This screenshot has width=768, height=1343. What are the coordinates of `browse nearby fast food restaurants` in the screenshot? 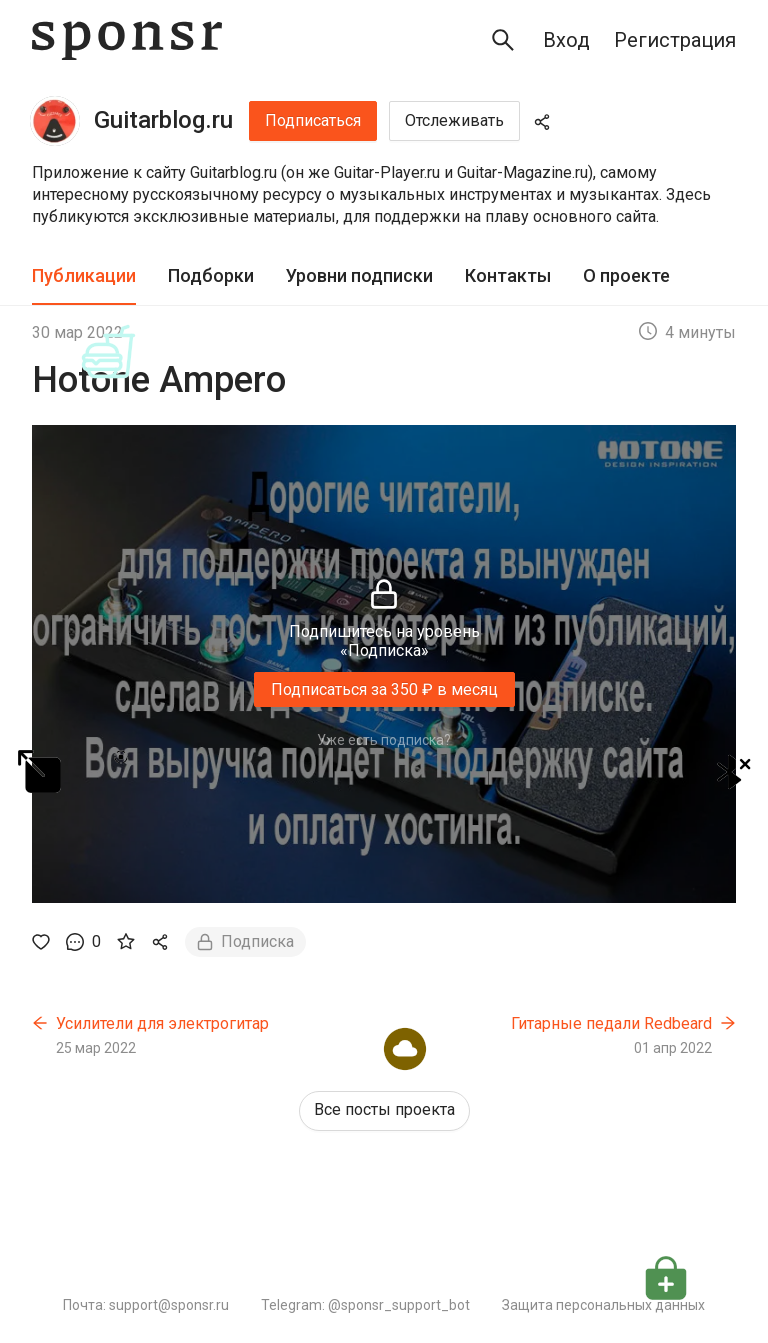 It's located at (108, 351).